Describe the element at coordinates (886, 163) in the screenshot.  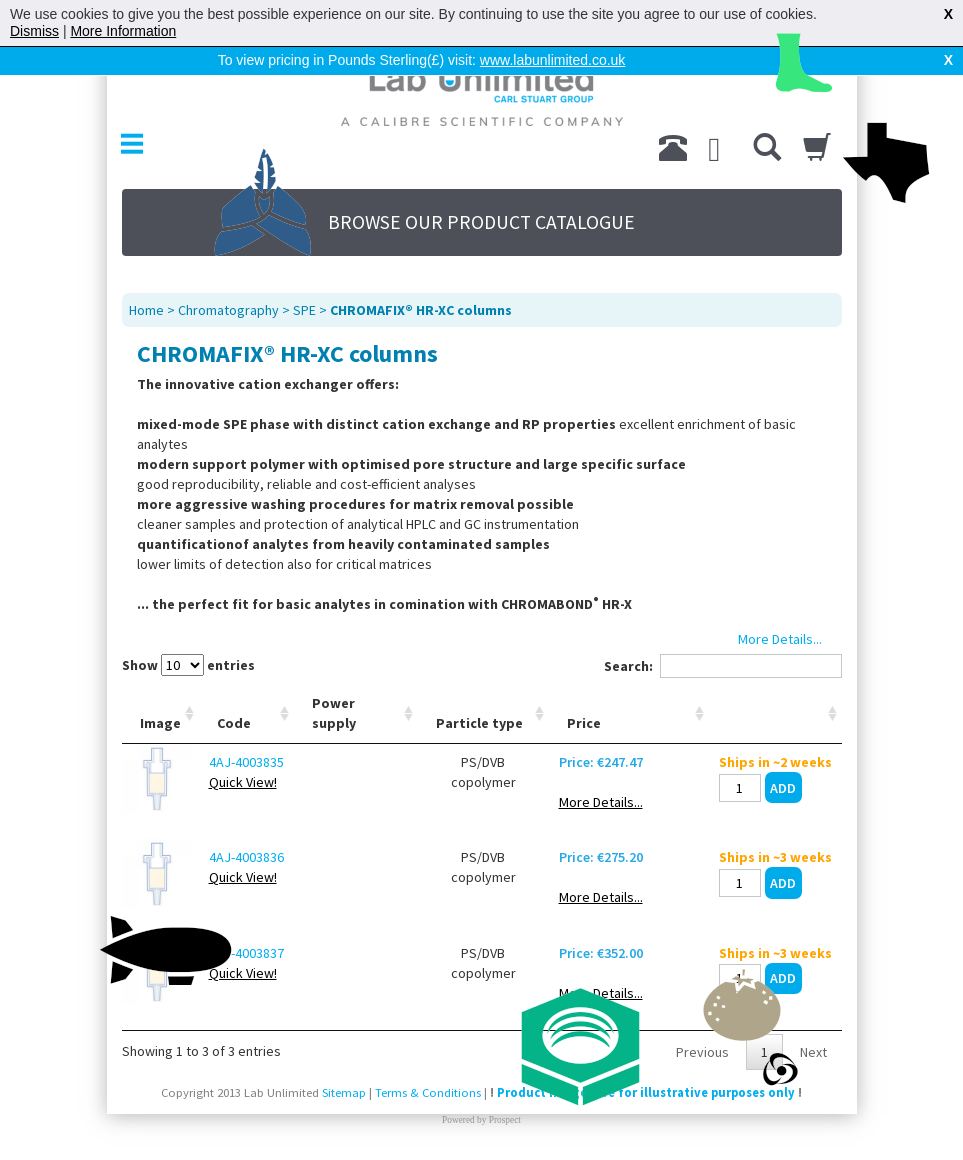
I see `select texas as your region or state` at that location.